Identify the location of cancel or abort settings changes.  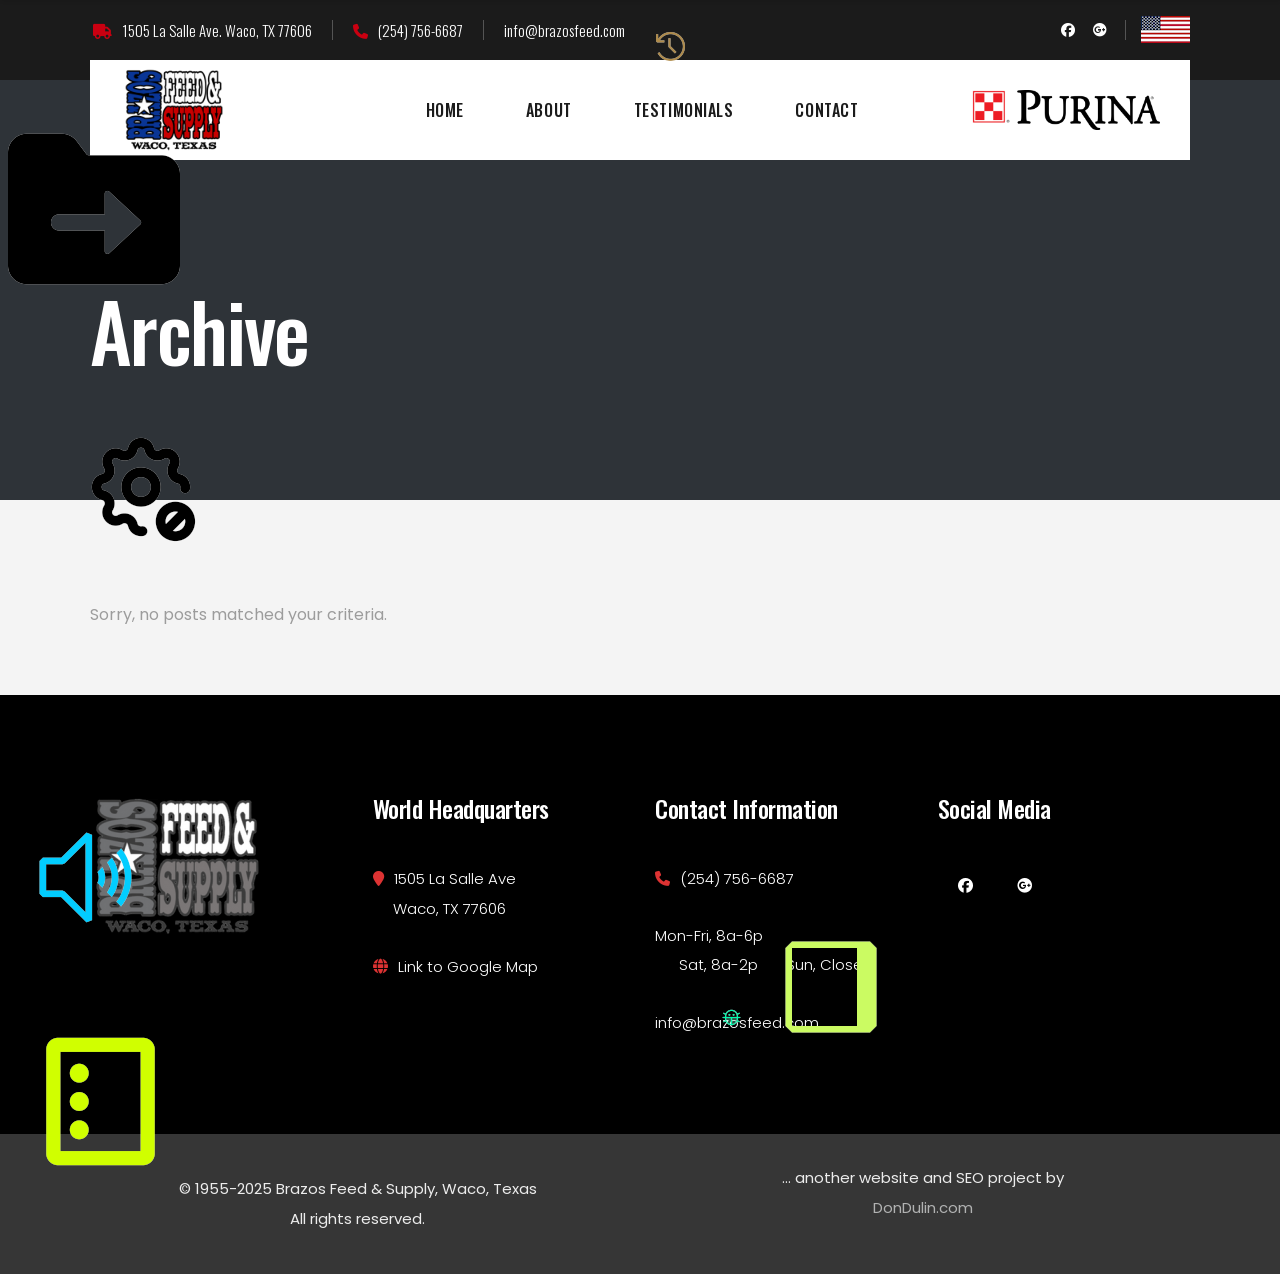
(141, 487).